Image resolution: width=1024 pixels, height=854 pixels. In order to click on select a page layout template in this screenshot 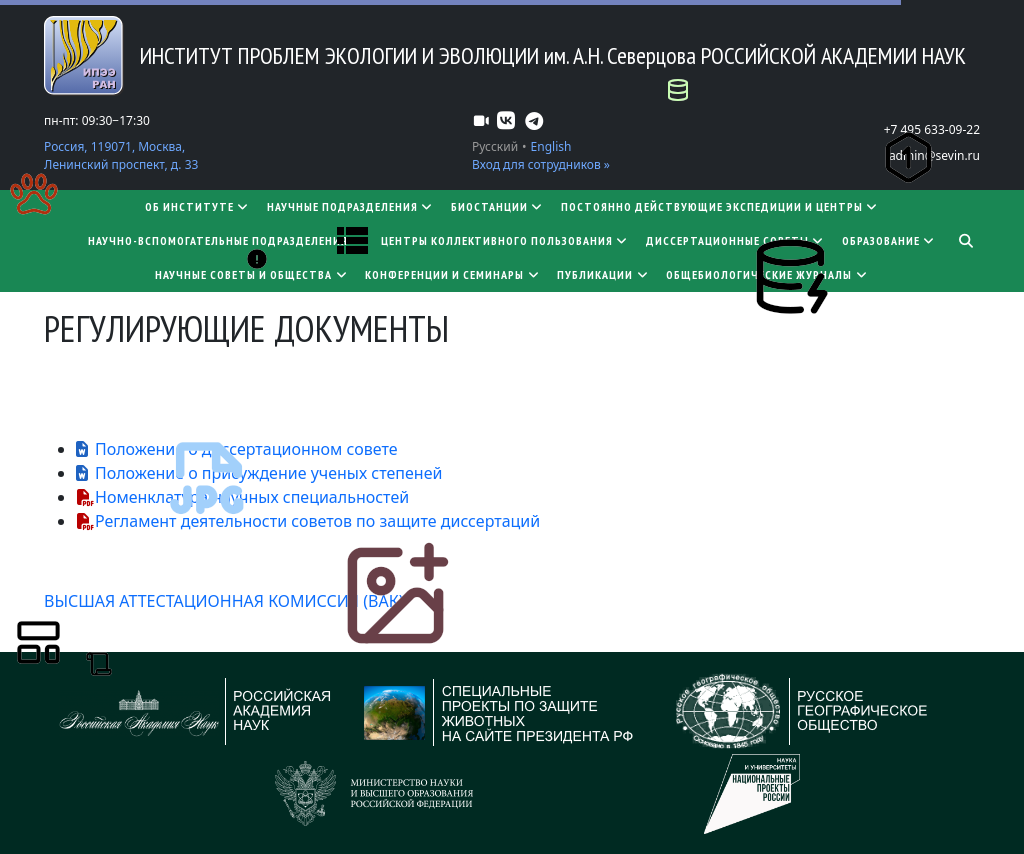, I will do `click(38, 642)`.